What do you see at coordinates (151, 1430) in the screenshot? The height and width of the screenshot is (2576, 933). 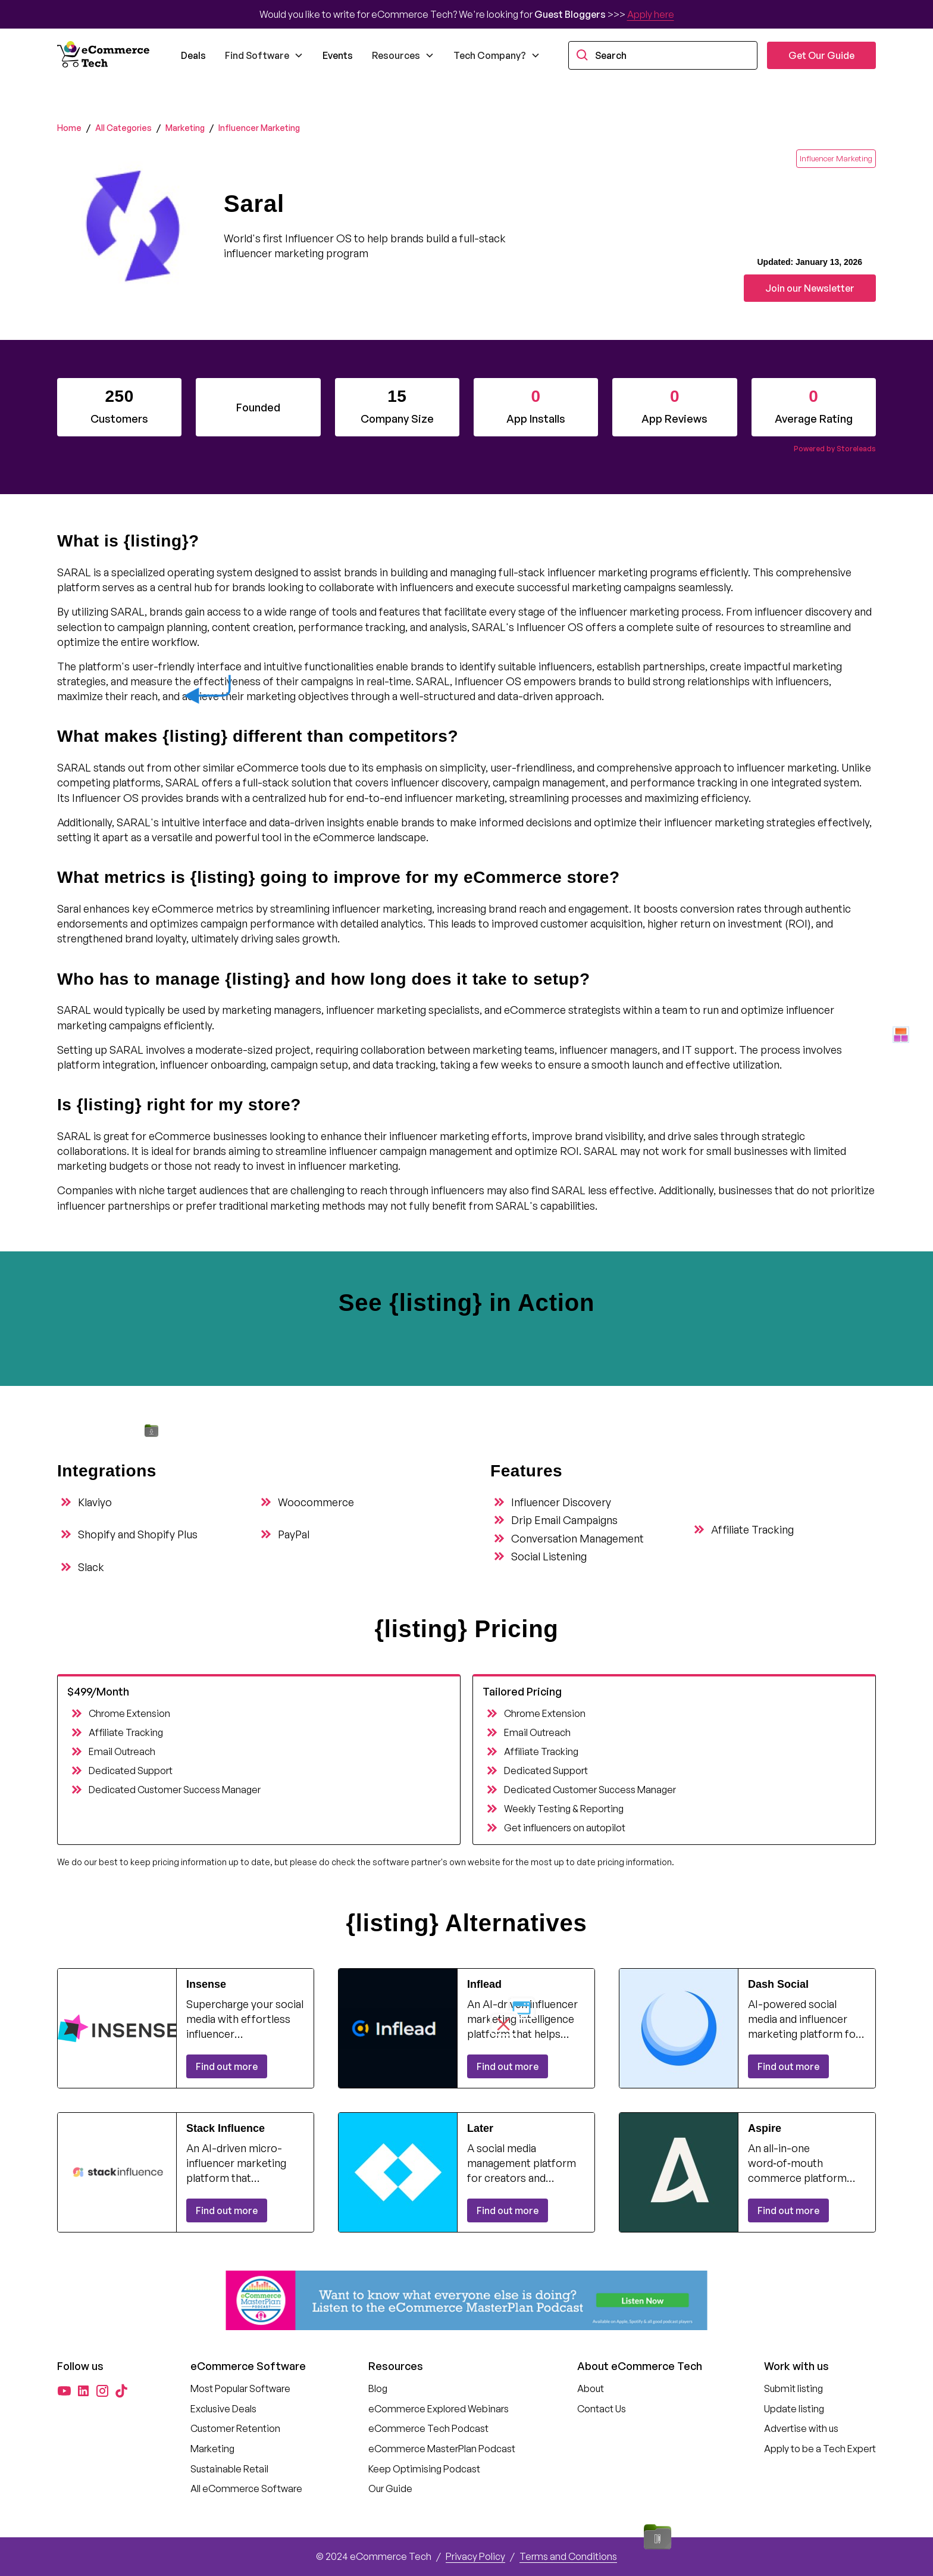 I see `access your downloads folder` at bounding box center [151, 1430].